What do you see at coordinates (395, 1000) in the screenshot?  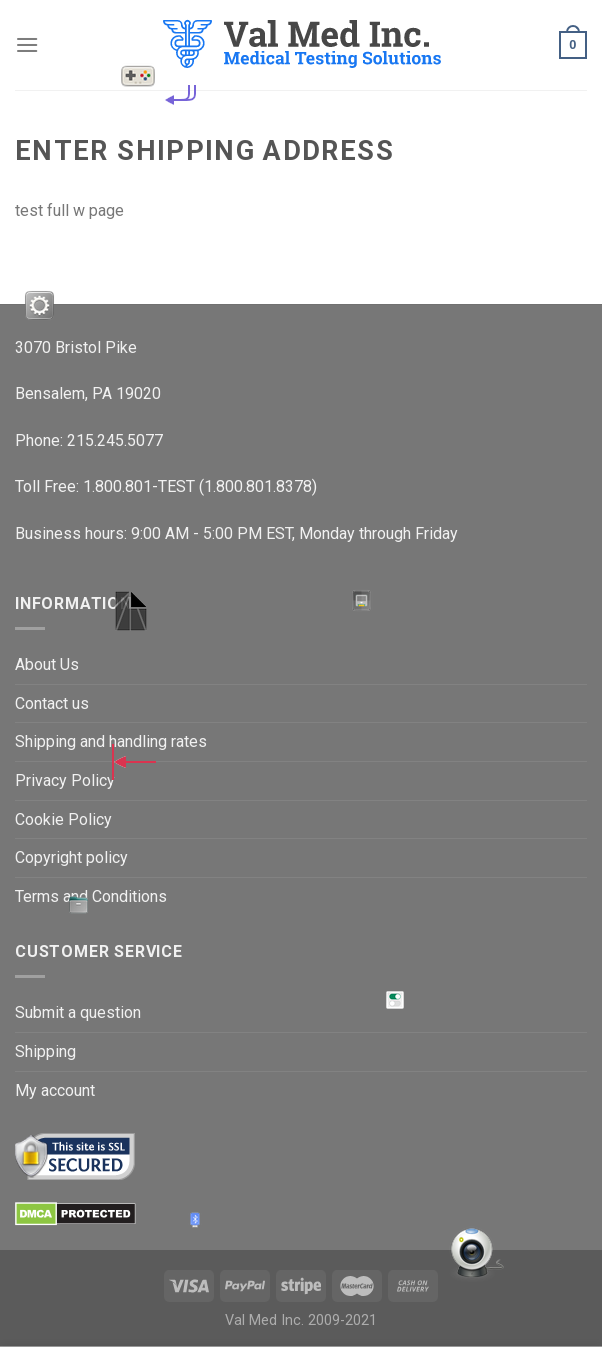 I see `open desktop preferences or settings` at bounding box center [395, 1000].